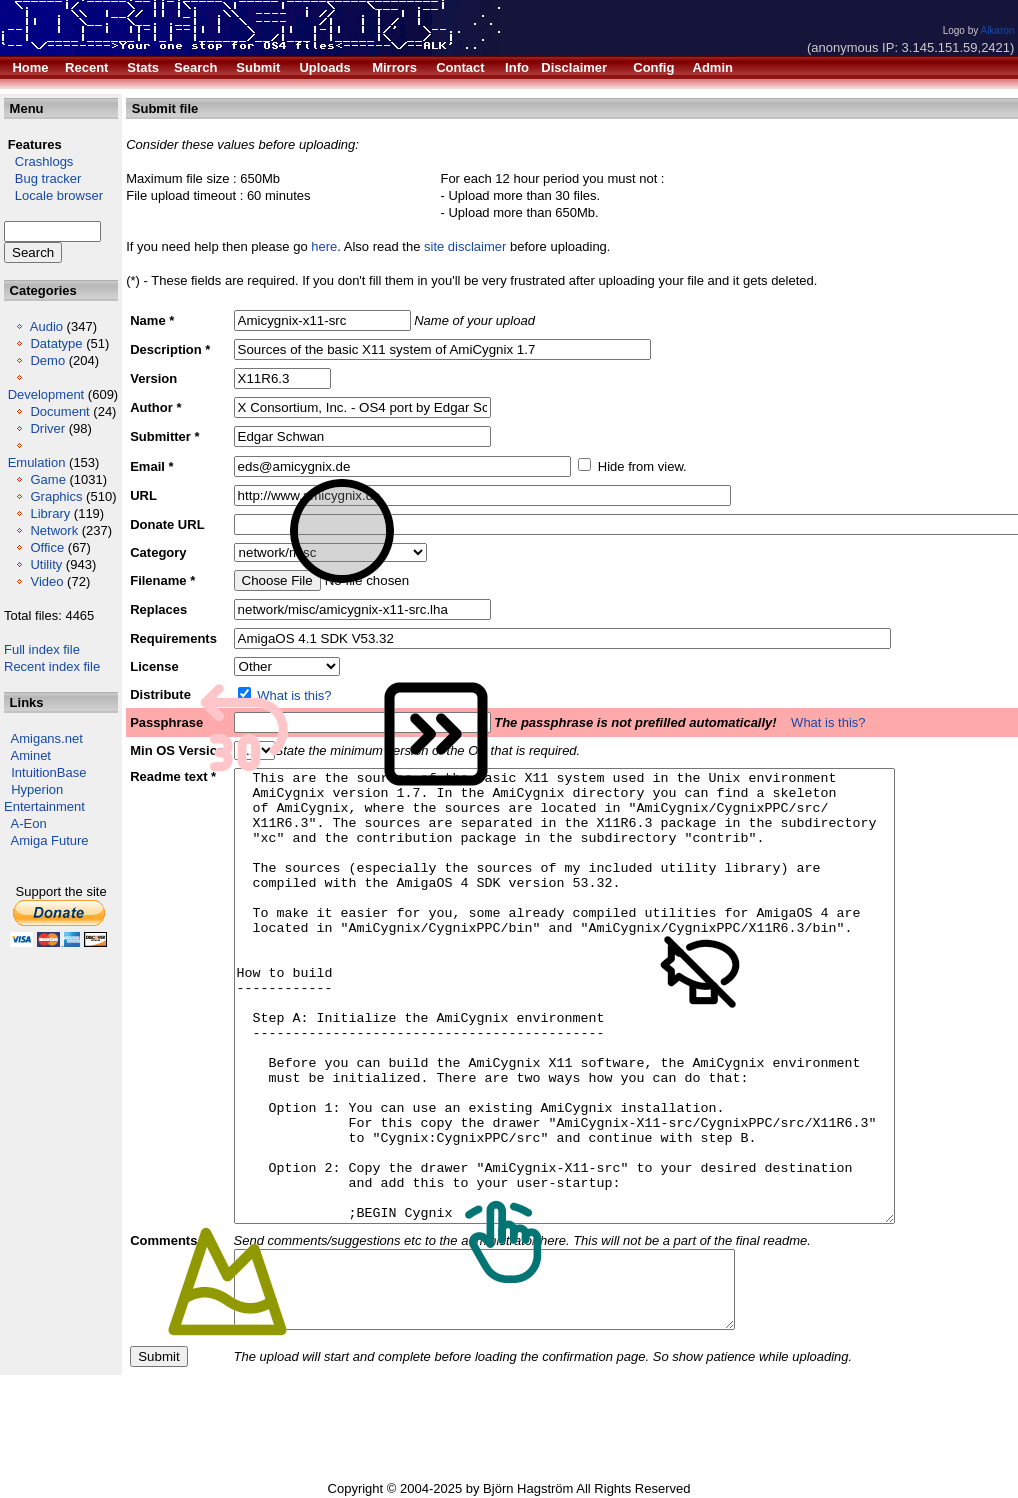  Describe the element at coordinates (506, 1240) in the screenshot. I see `drag to move or reposition an element` at that location.